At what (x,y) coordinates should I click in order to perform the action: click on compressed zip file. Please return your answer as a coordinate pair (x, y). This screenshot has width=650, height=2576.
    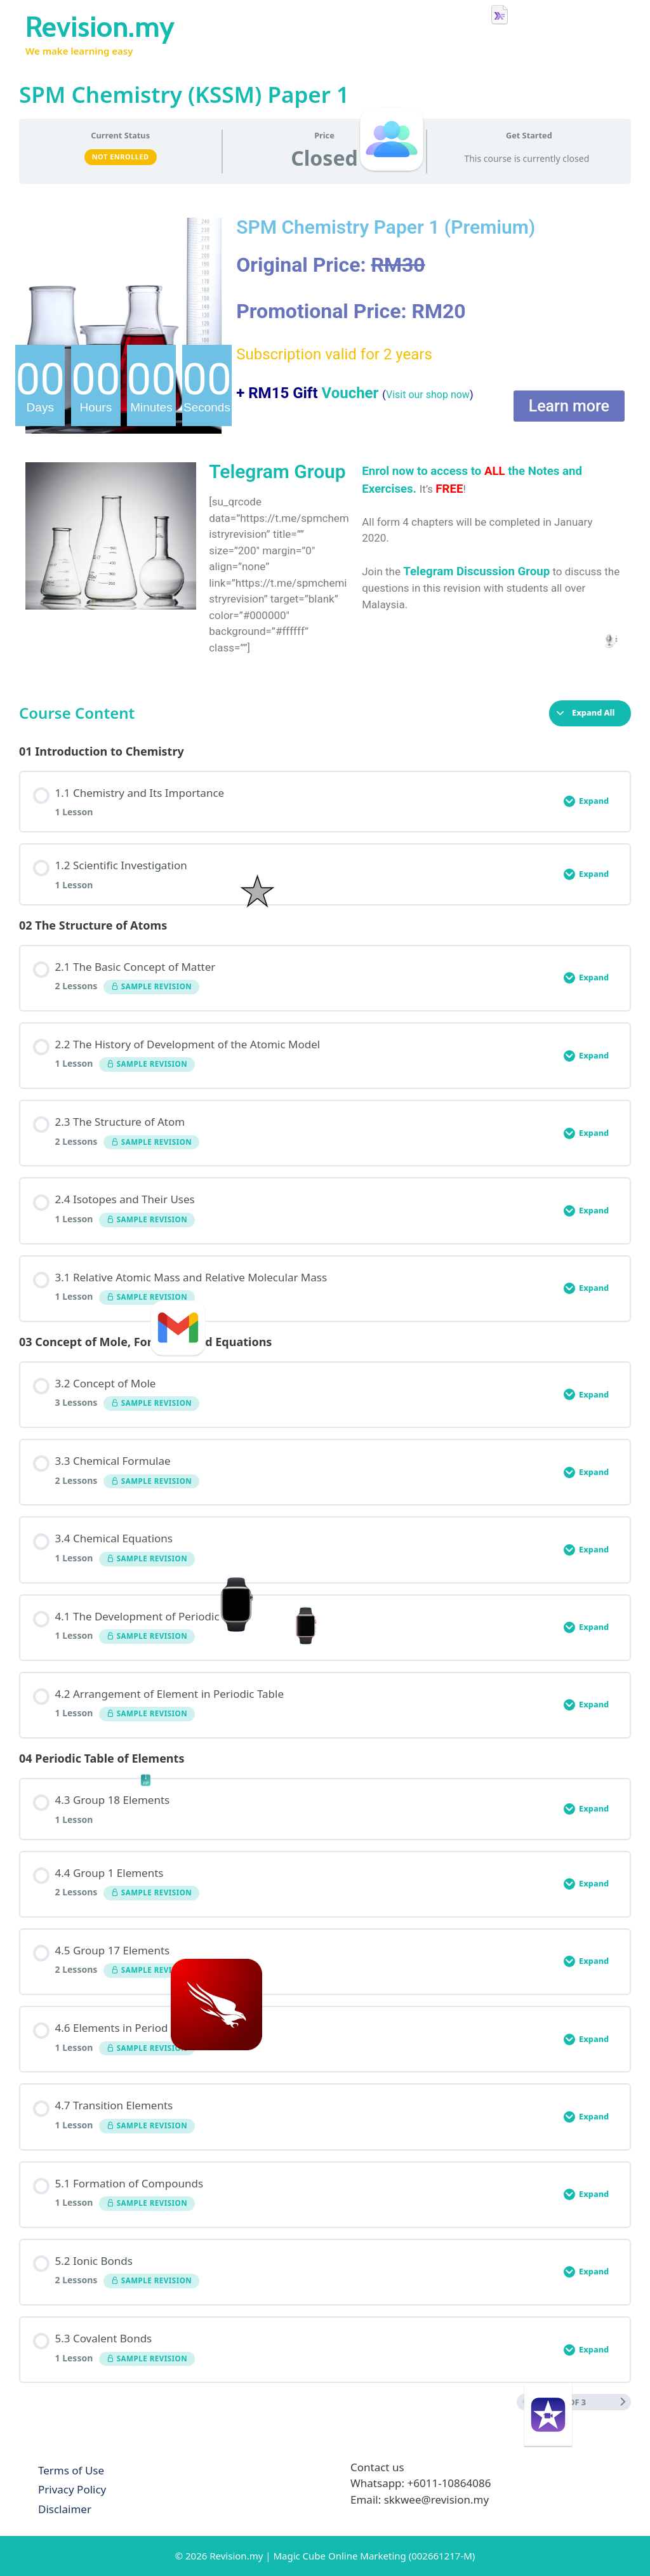
    Looking at the image, I should click on (145, 1780).